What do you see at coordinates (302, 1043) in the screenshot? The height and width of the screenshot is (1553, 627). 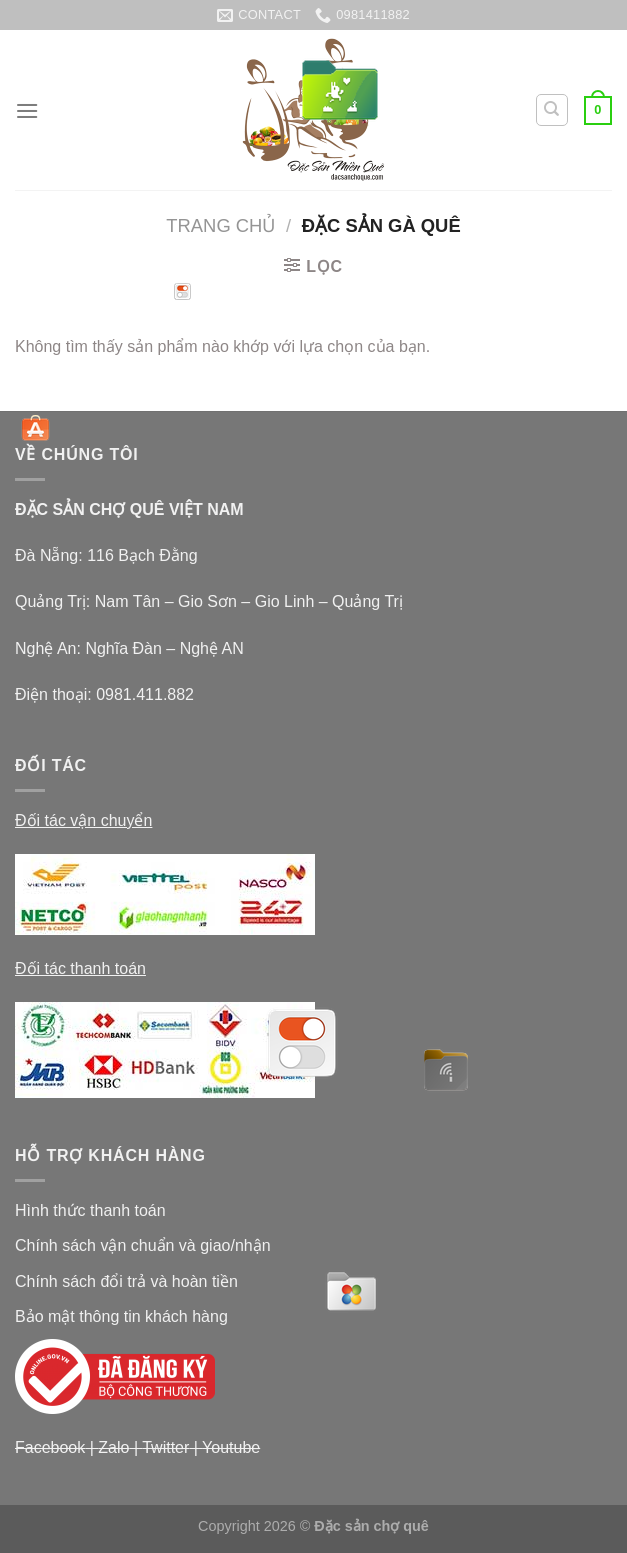 I see `open gnome tweaks settings` at bounding box center [302, 1043].